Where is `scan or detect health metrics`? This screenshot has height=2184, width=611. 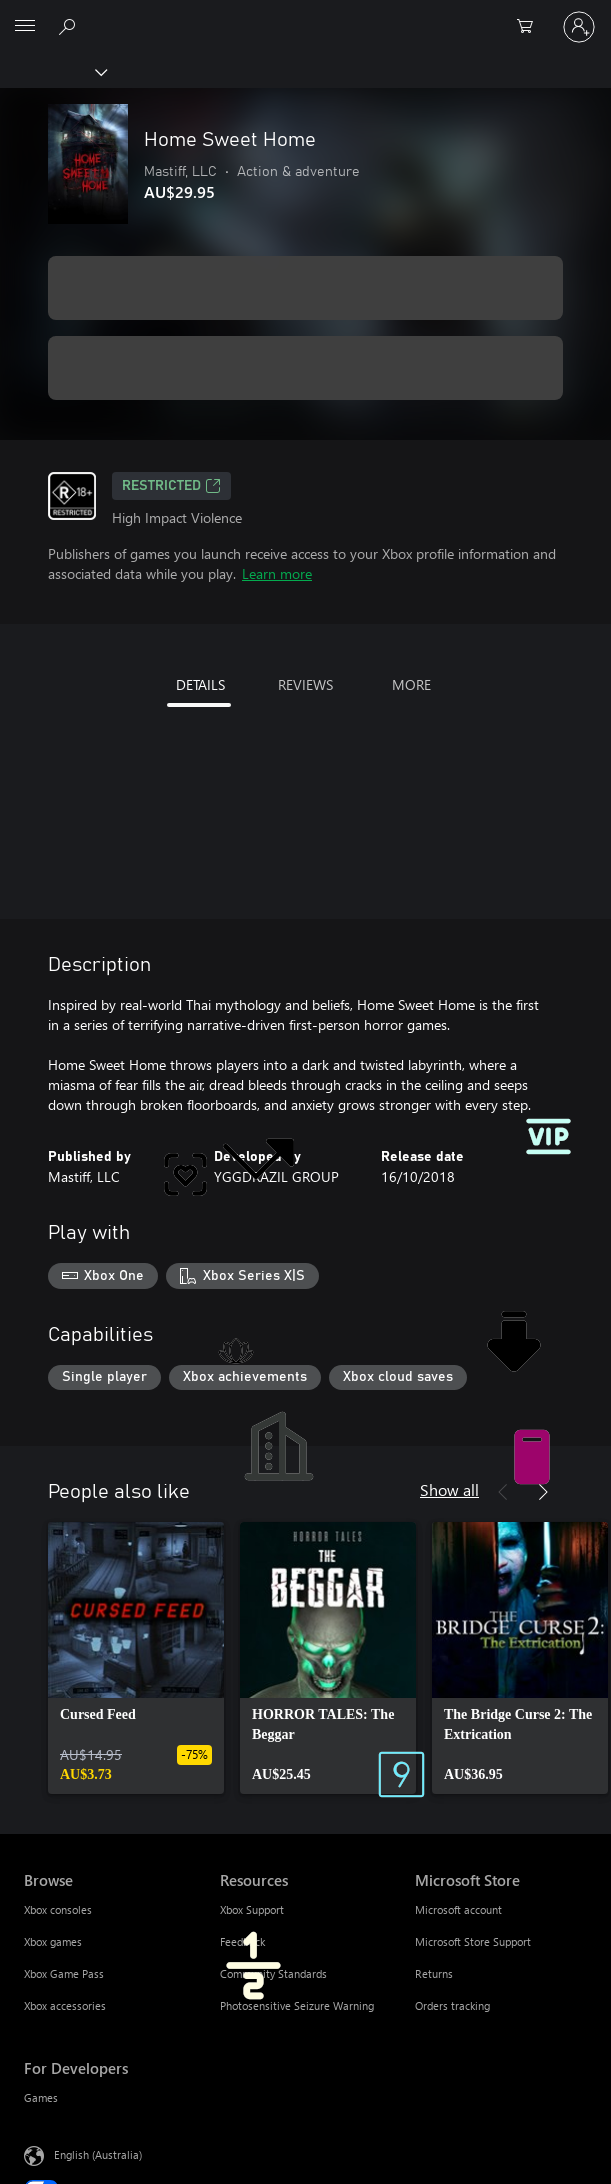
scan or detect health metrics is located at coordinates (185, 1174).